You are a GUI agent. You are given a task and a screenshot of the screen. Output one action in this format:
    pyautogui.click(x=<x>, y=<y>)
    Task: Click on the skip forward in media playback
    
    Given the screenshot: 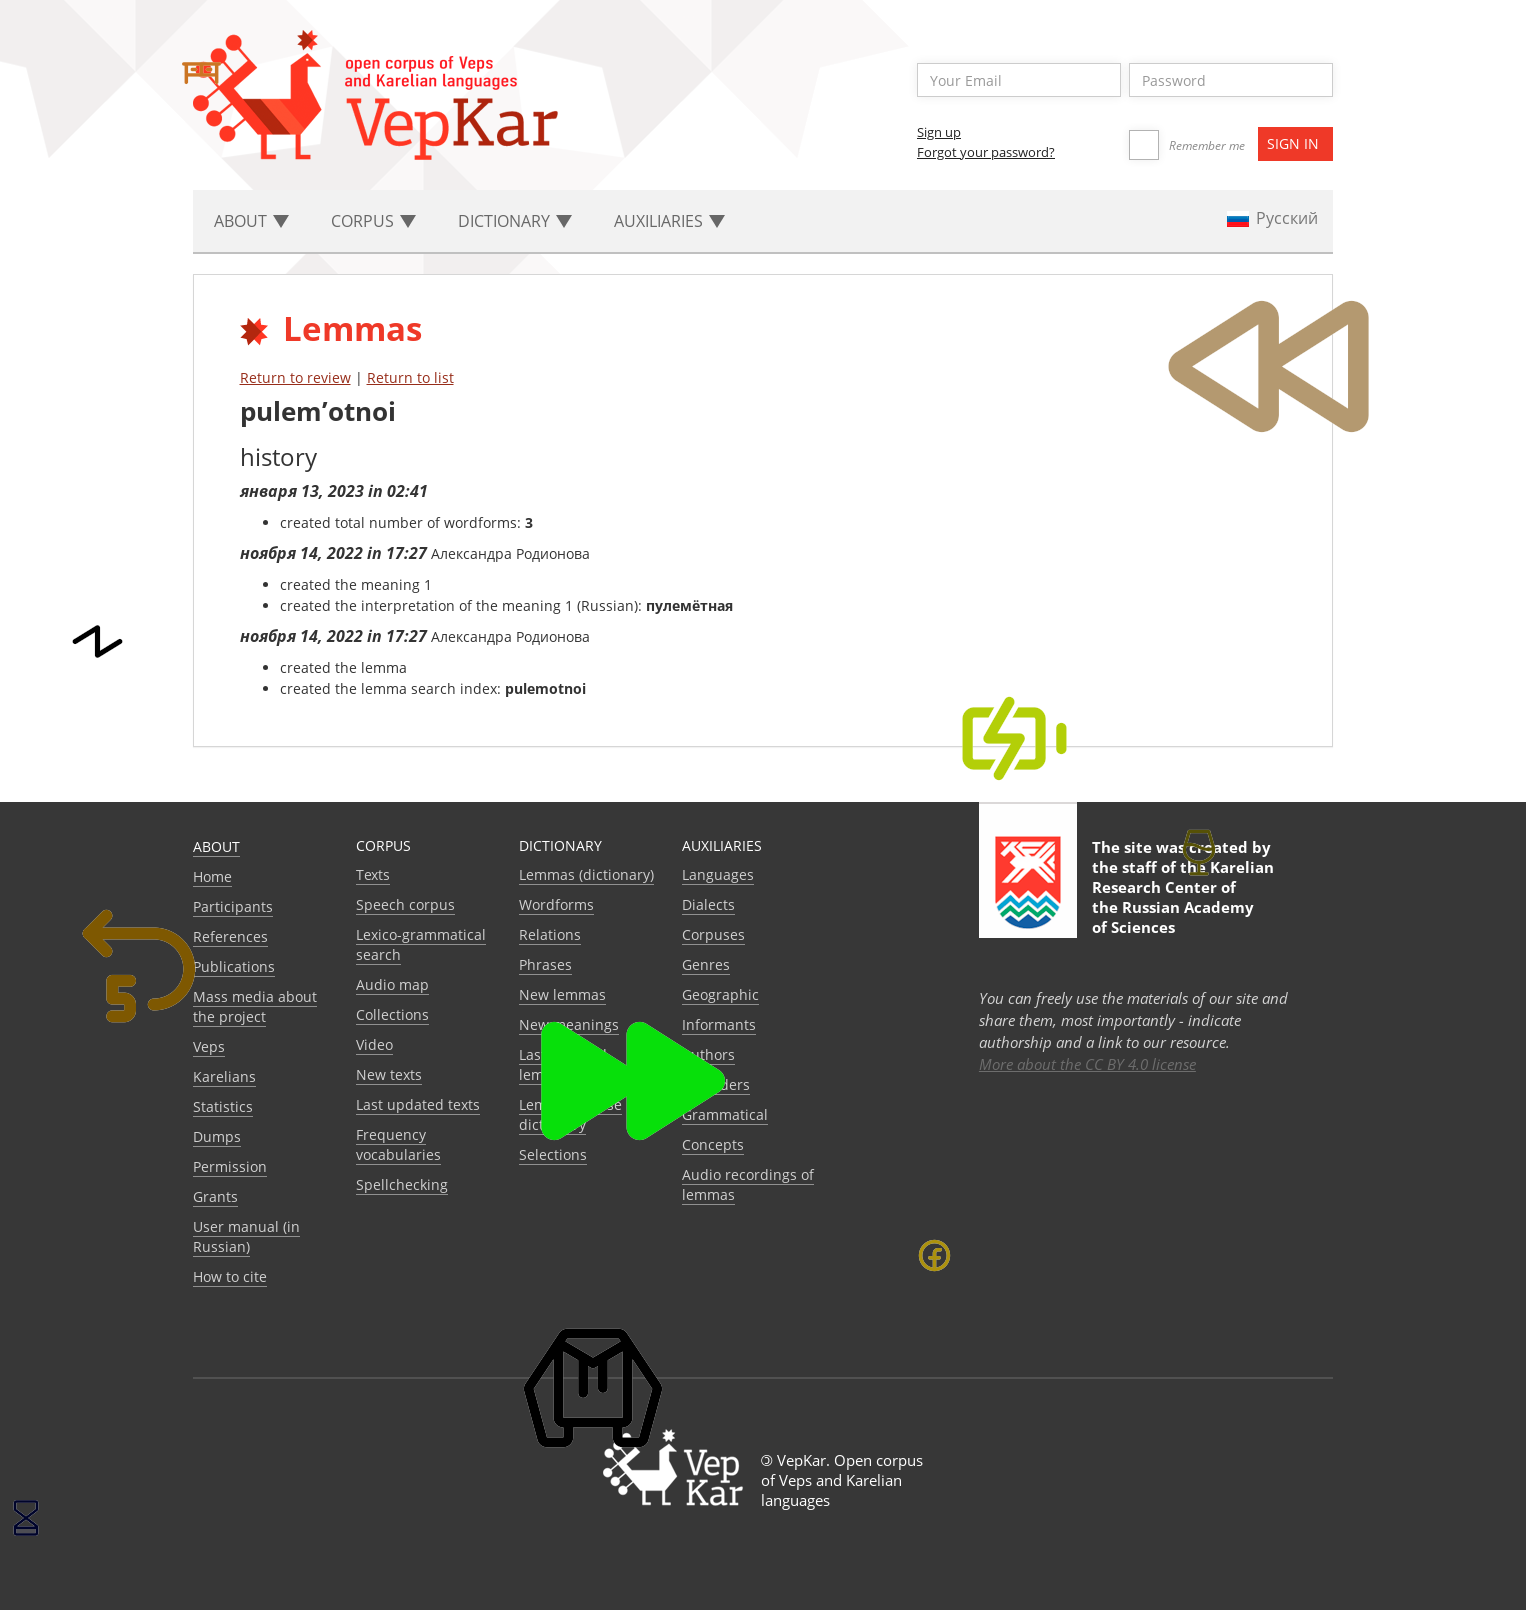 What is the action you would take?
    pyautogui.click(x=620, y=1081)
    